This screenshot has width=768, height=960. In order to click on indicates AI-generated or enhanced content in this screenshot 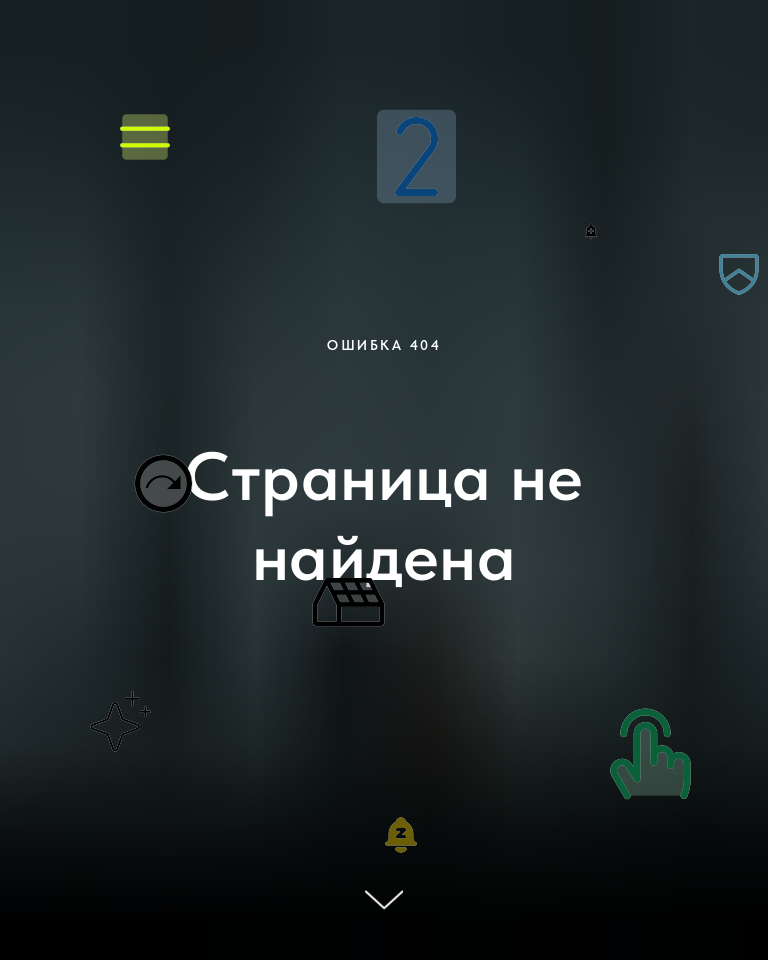, I will do `click(119, 722)`.